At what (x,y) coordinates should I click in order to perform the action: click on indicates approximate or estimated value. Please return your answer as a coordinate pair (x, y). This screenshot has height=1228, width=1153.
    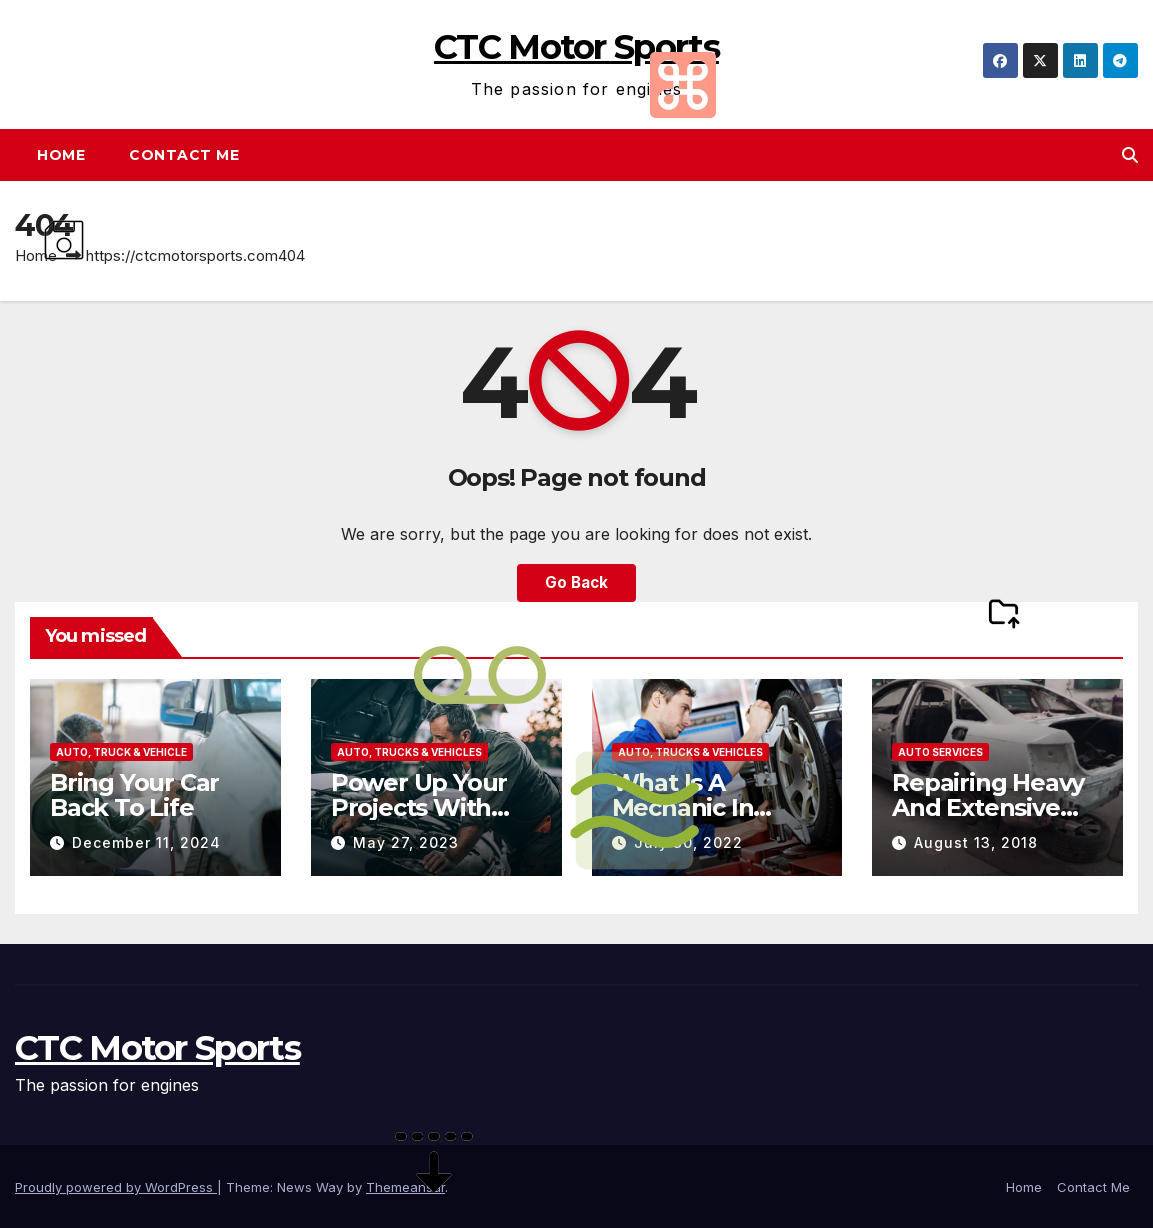
    Looking at the image, I should click on (634, 810).